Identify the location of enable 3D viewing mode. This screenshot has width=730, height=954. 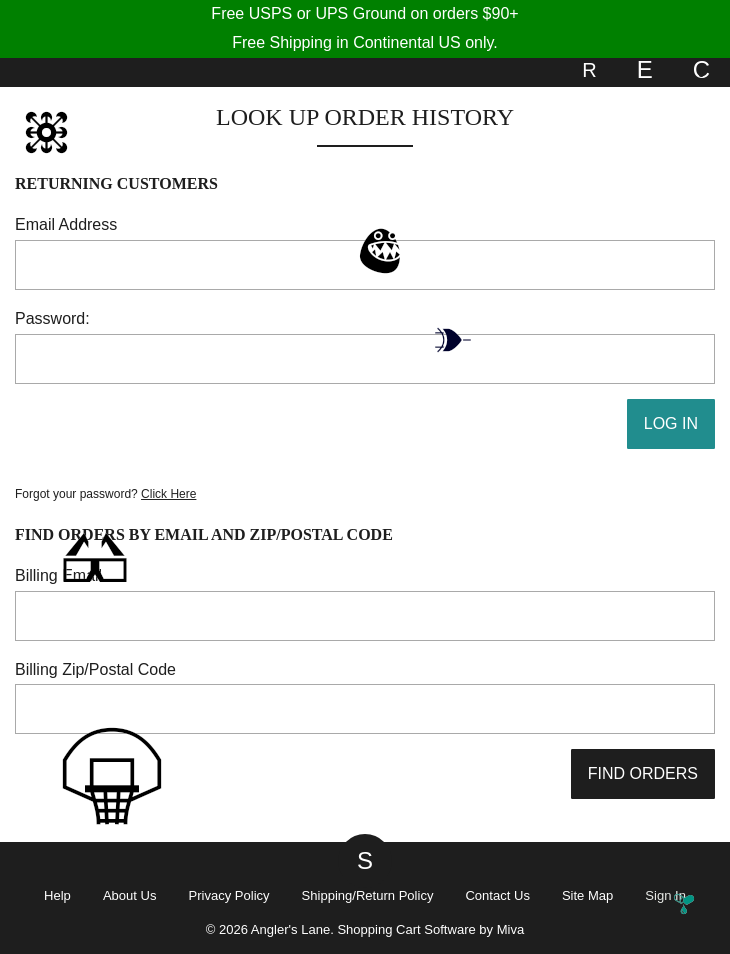
(95, 557).